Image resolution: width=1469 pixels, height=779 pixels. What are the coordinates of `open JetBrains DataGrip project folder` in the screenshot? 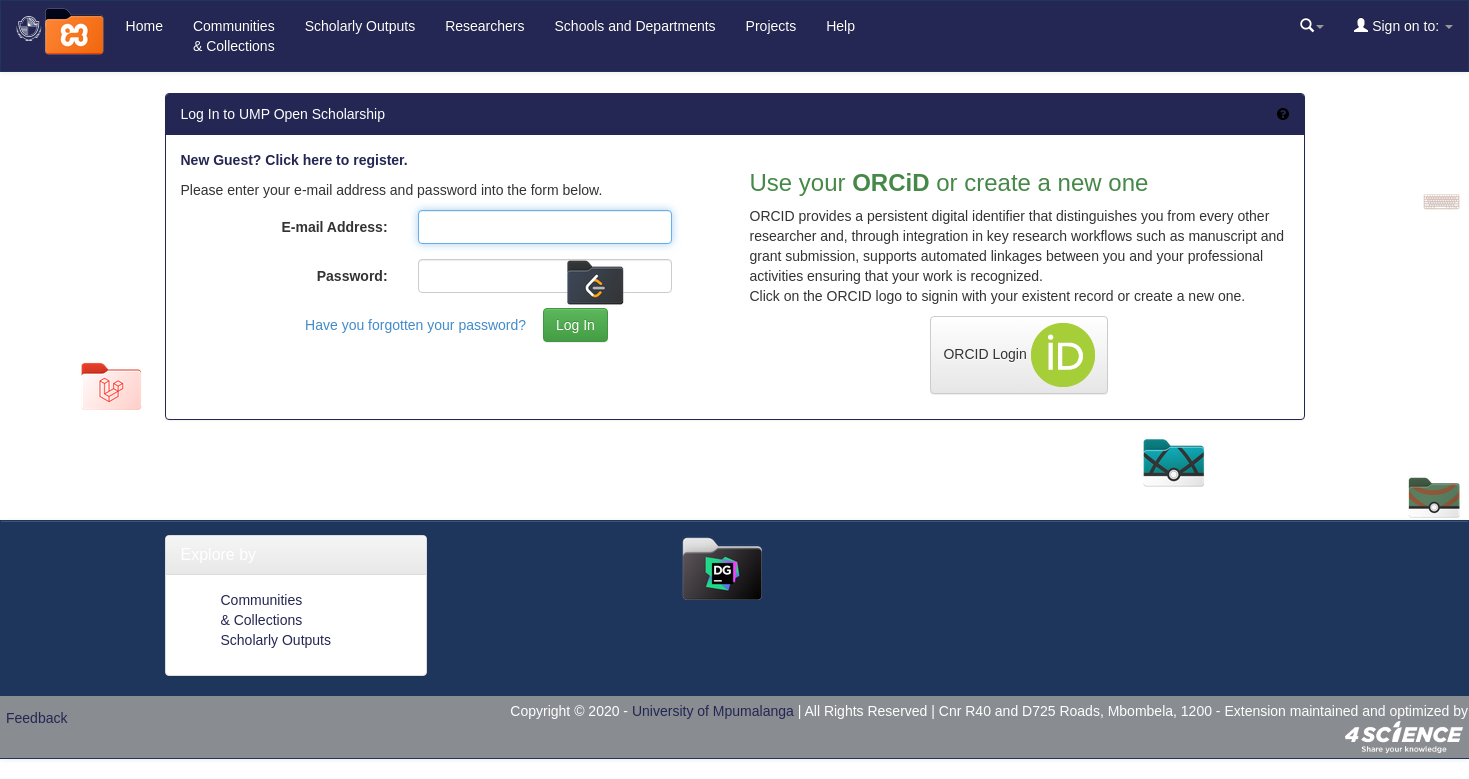 It's located at (722, 571).